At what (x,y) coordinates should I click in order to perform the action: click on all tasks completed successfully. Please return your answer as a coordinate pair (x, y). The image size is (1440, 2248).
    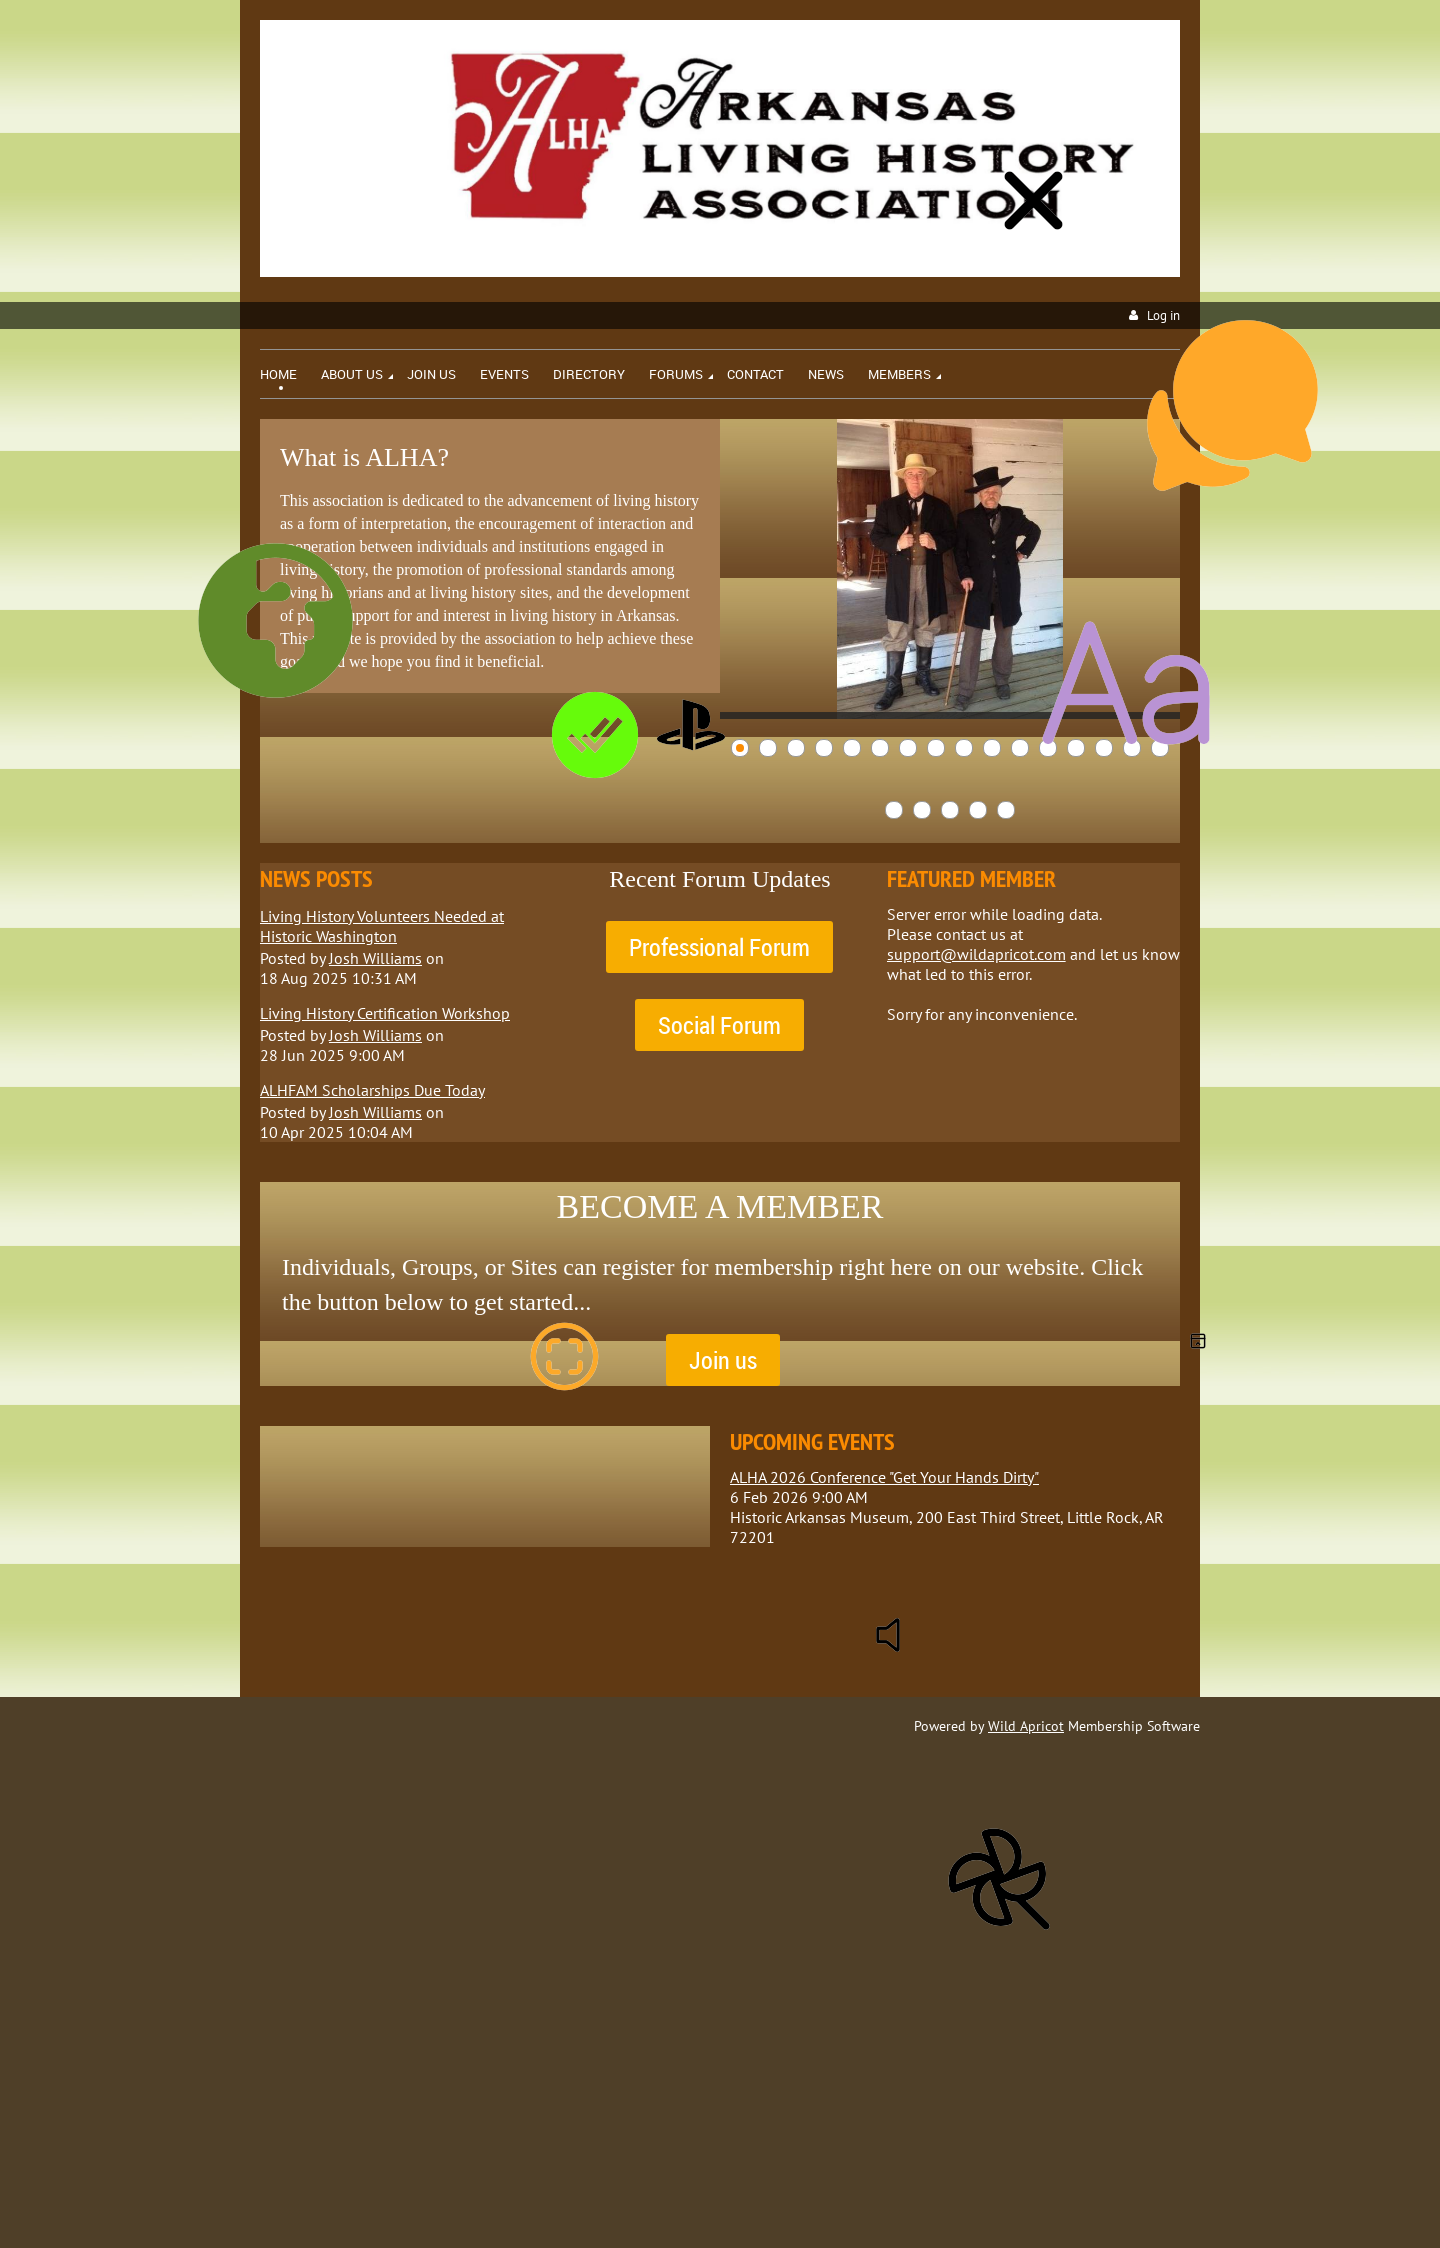
    Looking at the image, I should click on (595, 735).